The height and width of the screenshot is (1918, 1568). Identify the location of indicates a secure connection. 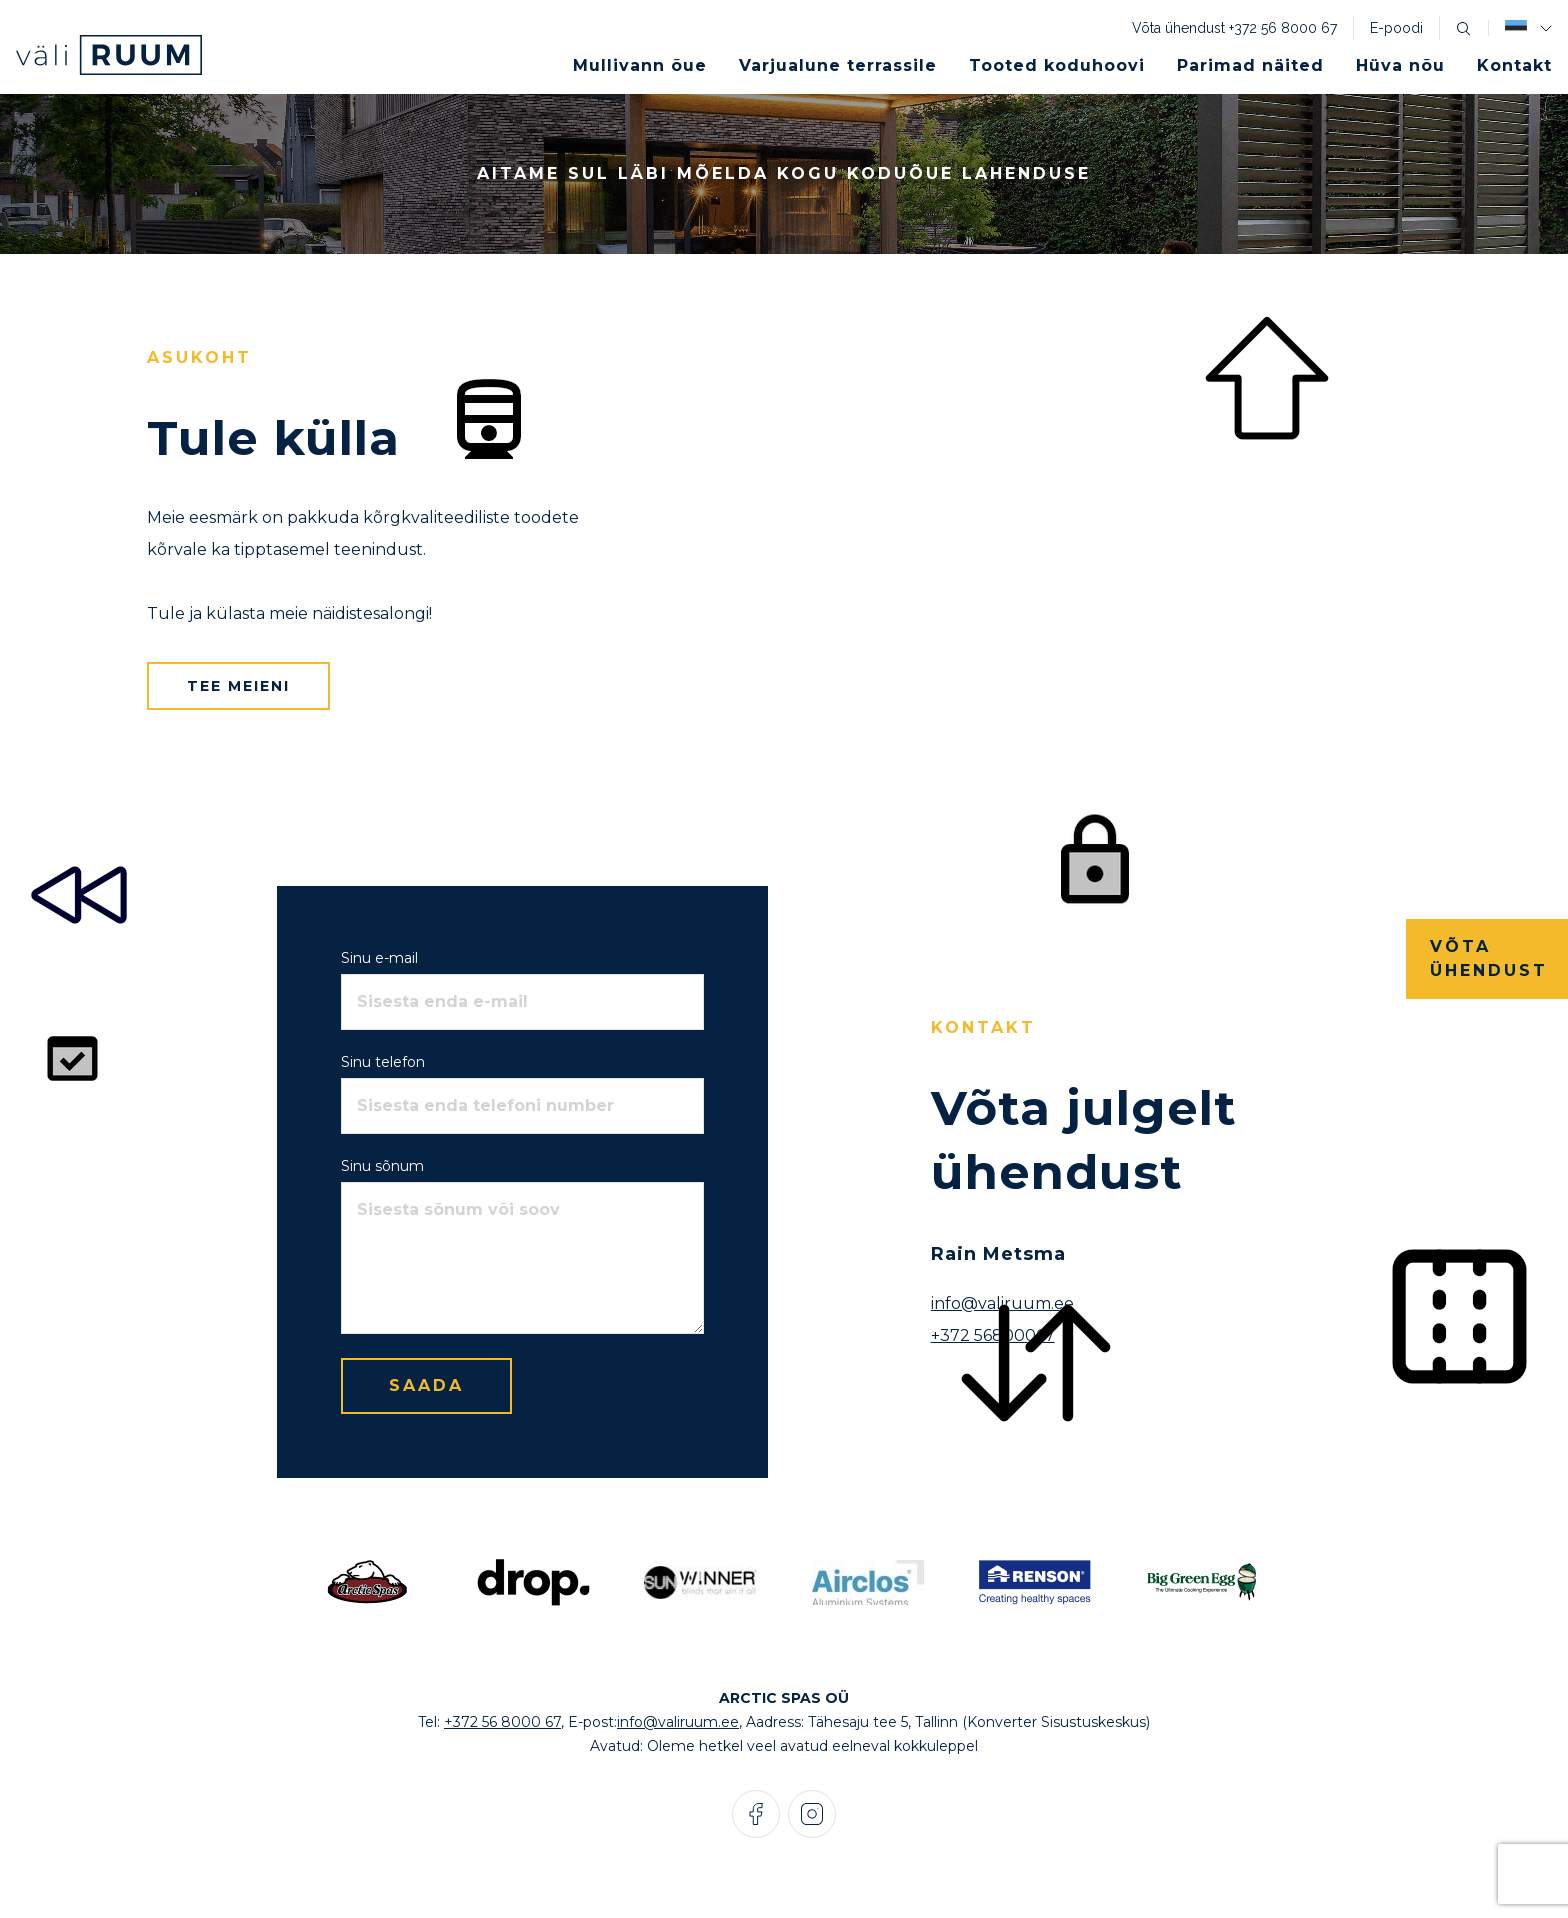
(1095, 861).